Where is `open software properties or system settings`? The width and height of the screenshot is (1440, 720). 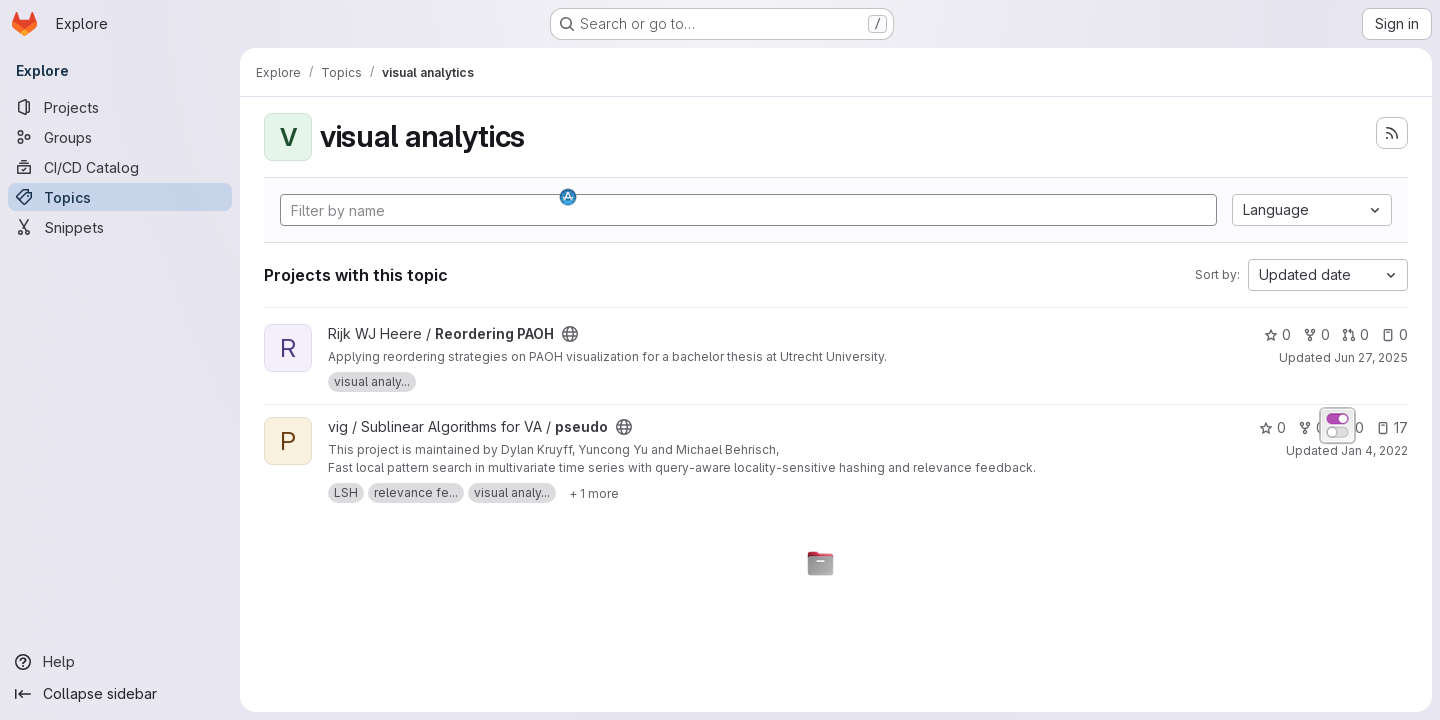
open software properties or system settings is located at coordinates (568, 197).